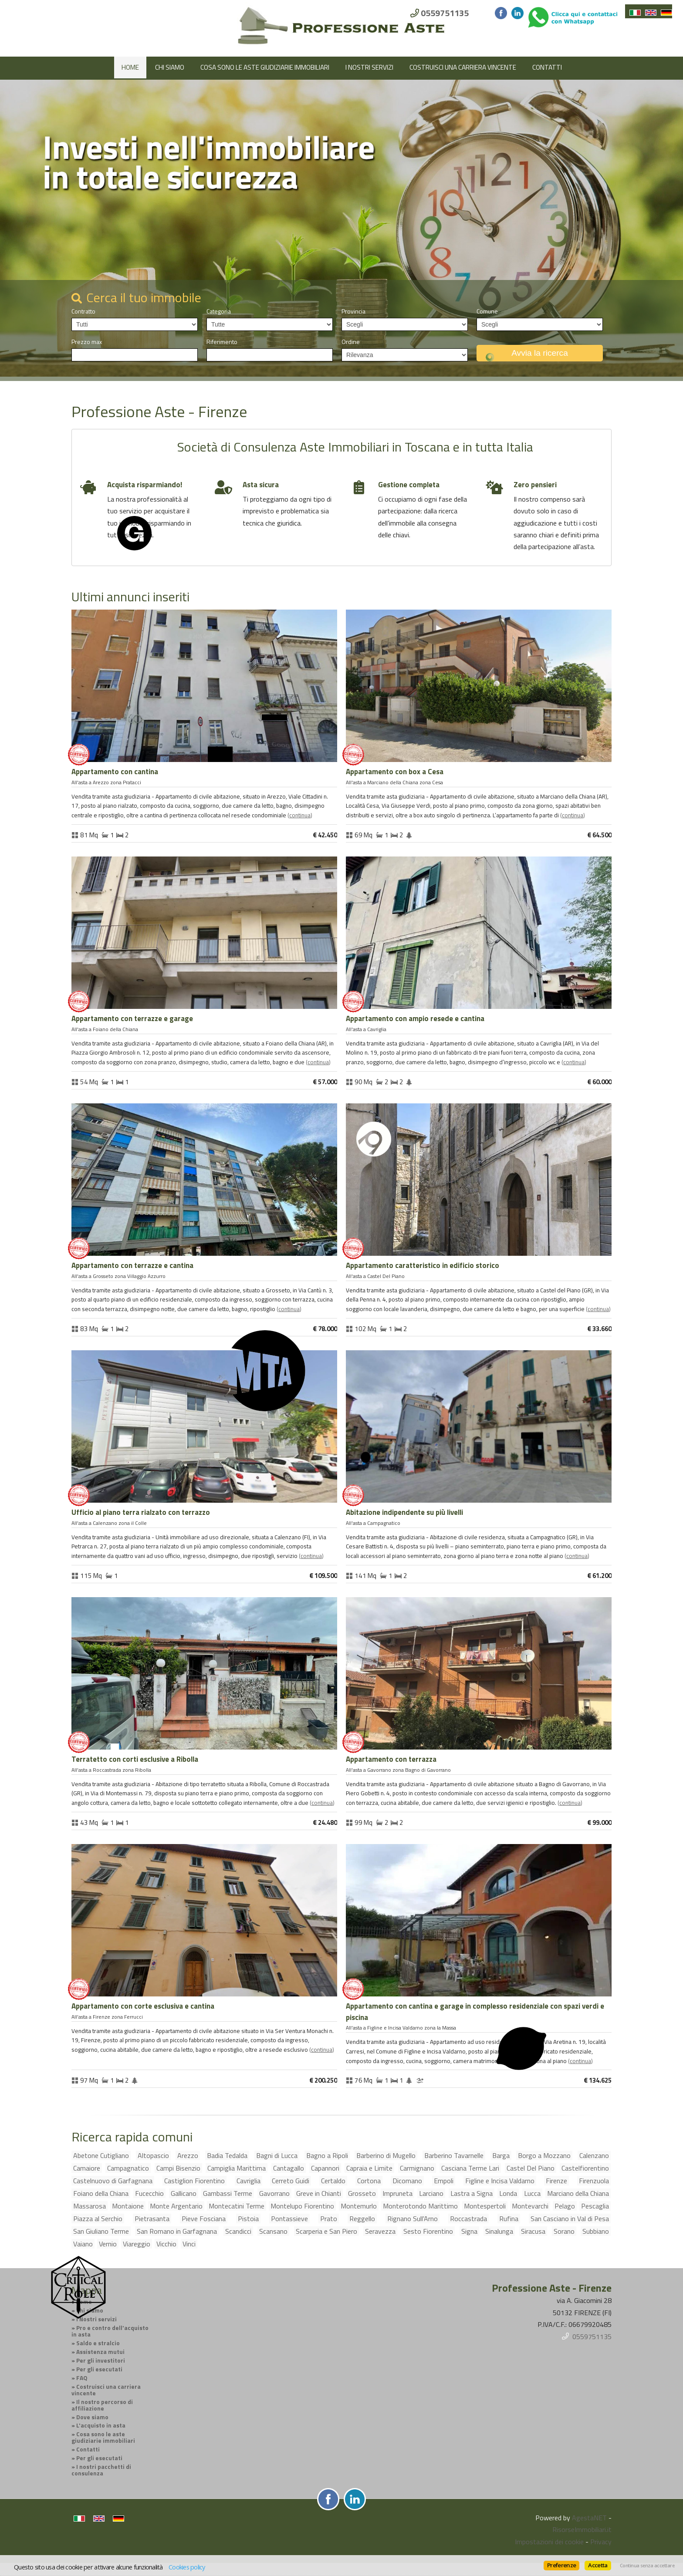  What do you see at coordinates (521, 2048) in the screenshot?
I see `HelloFresh app or website logo` at bounding box center [521, 2048].